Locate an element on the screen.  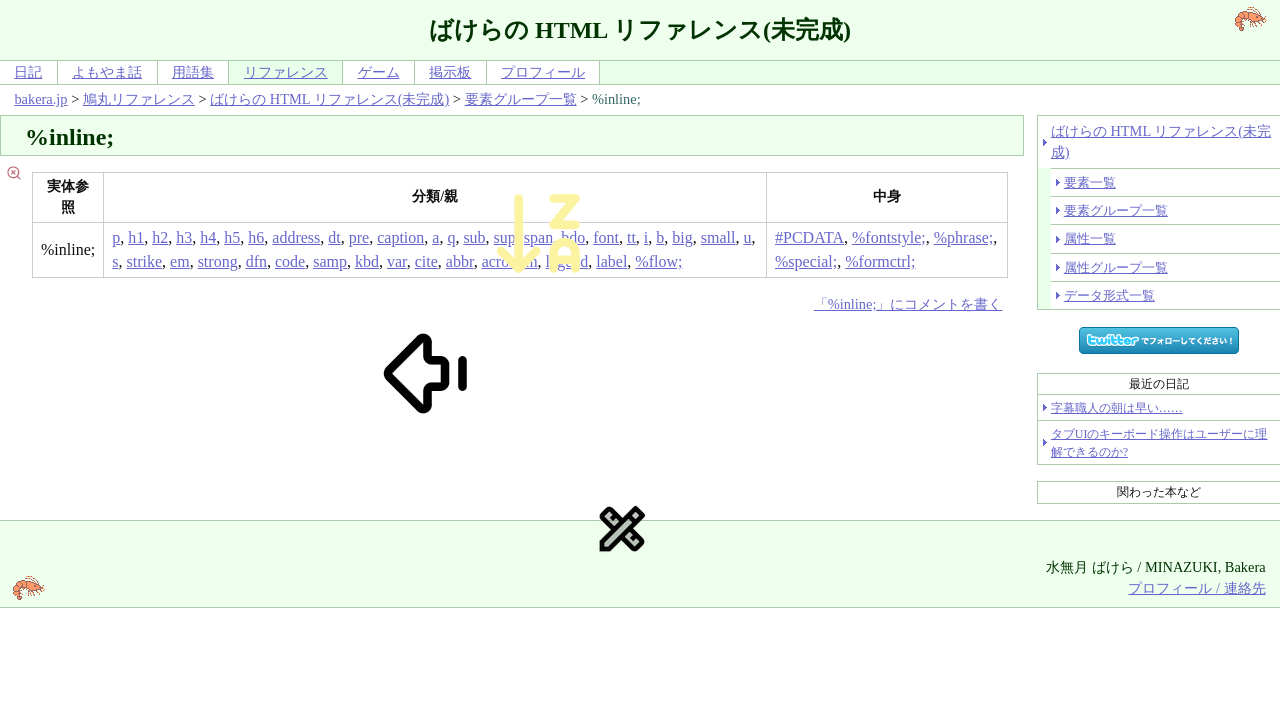
clear search query is located at coordinates (14, 173).